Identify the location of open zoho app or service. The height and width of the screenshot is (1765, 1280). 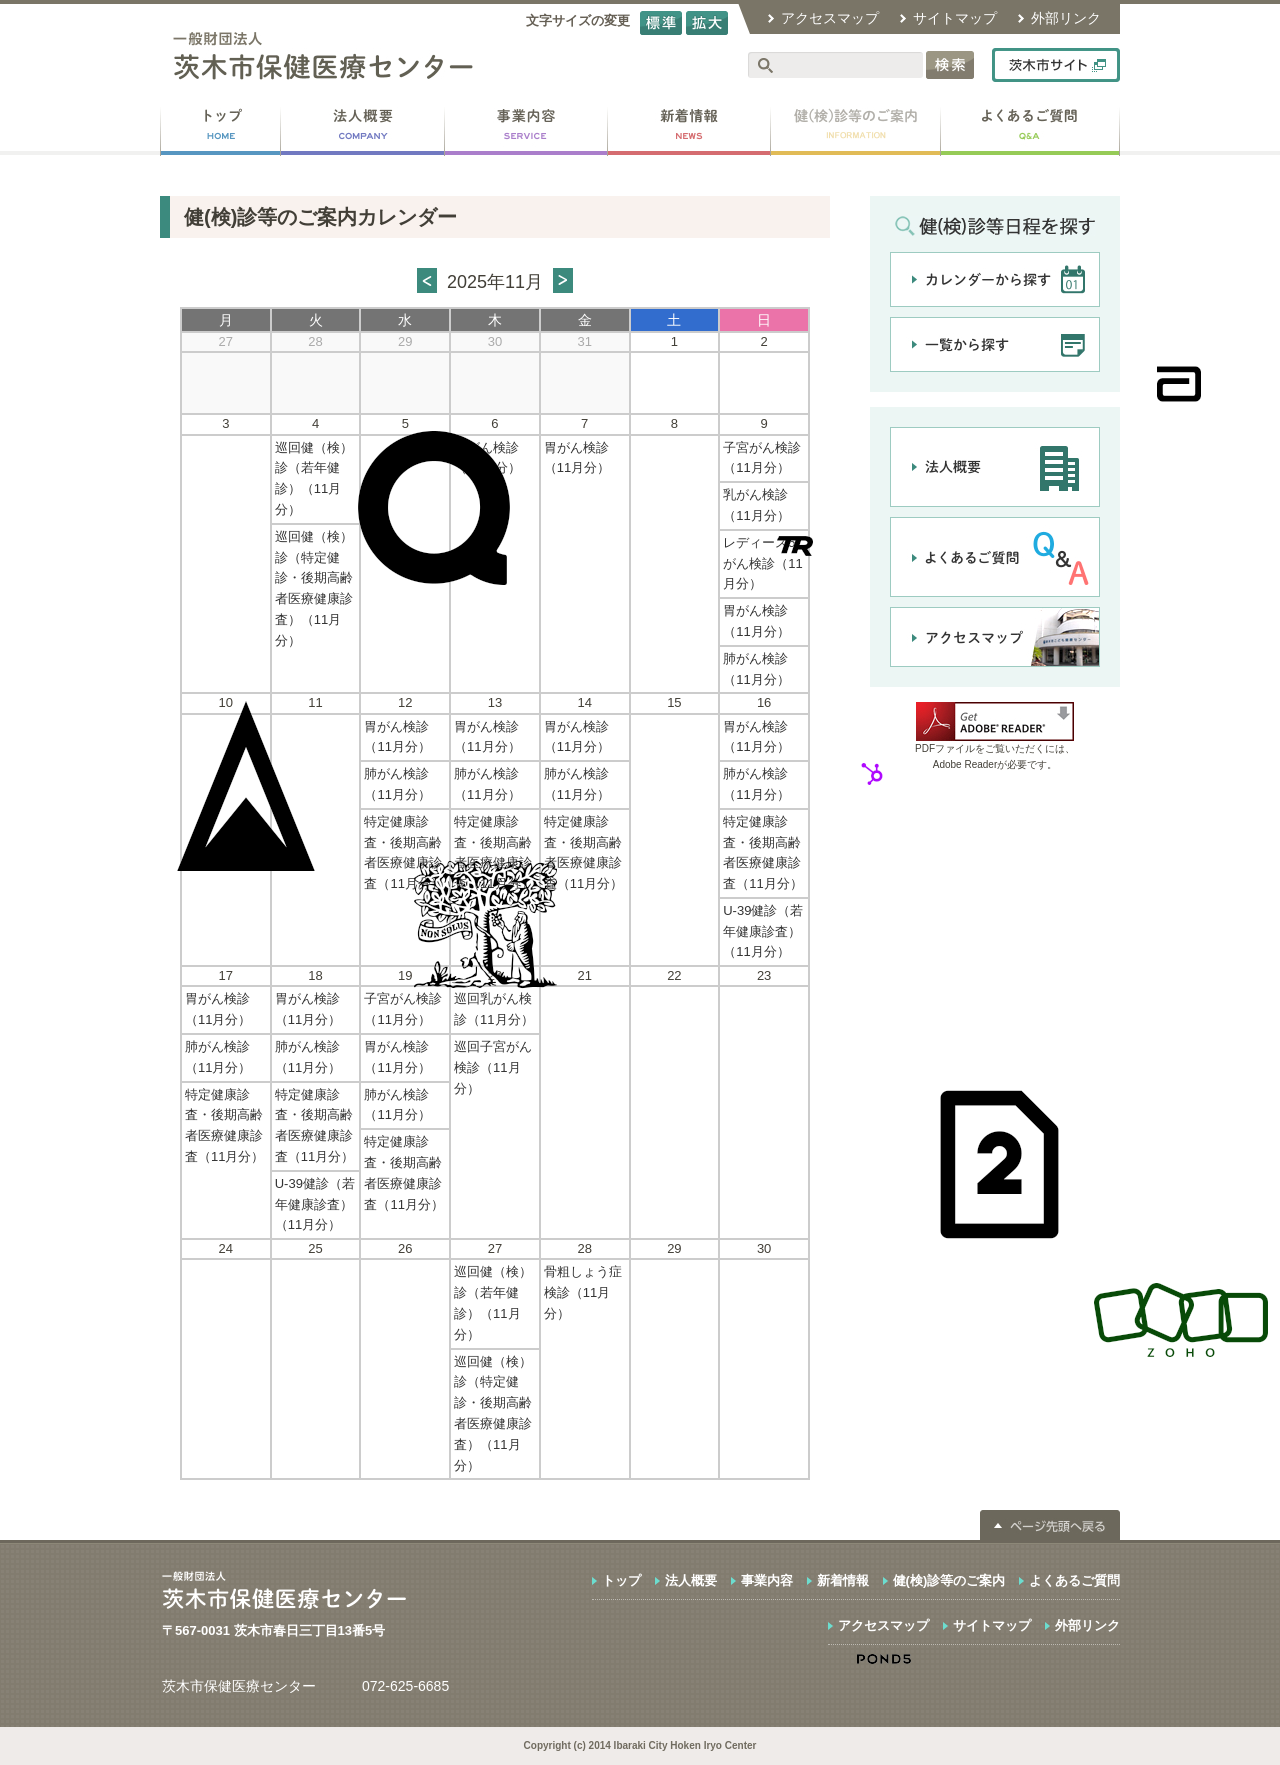
(1181, 1320).